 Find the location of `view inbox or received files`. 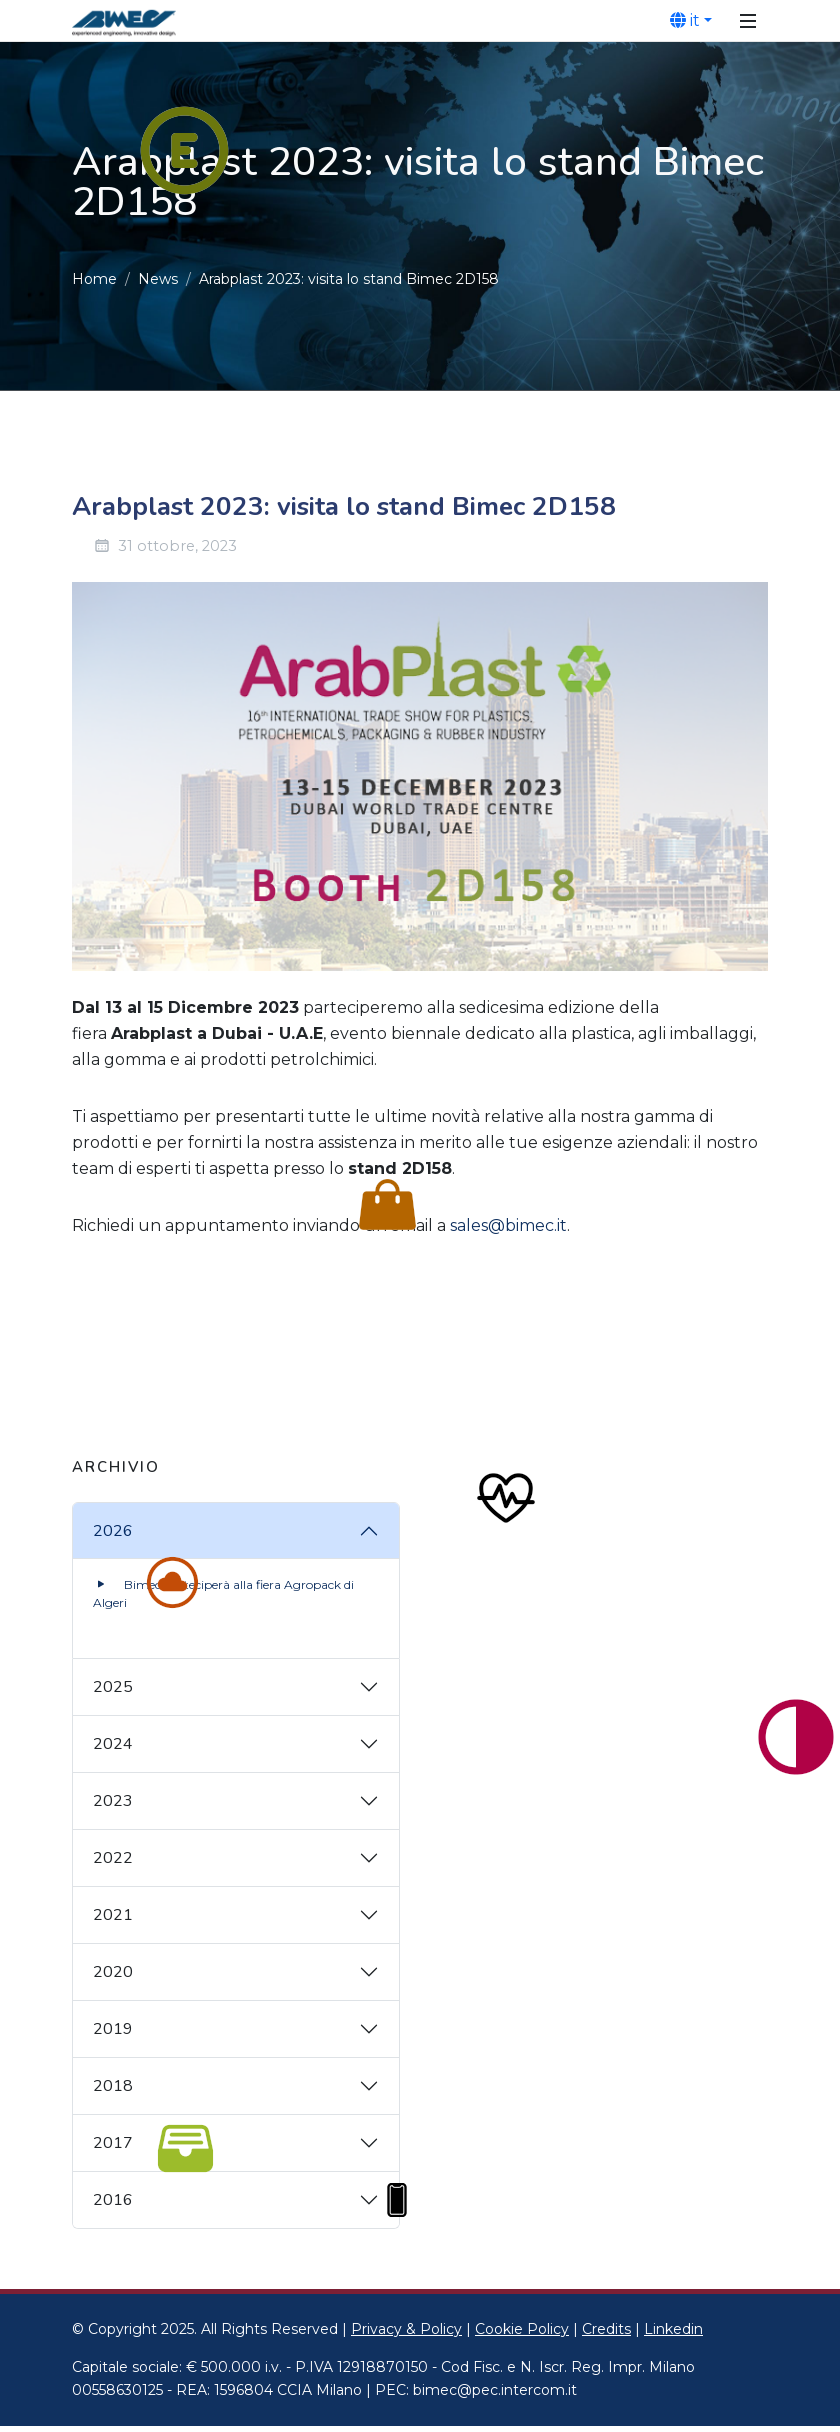

view inbox or received files is located at coordinates (185, 2148).